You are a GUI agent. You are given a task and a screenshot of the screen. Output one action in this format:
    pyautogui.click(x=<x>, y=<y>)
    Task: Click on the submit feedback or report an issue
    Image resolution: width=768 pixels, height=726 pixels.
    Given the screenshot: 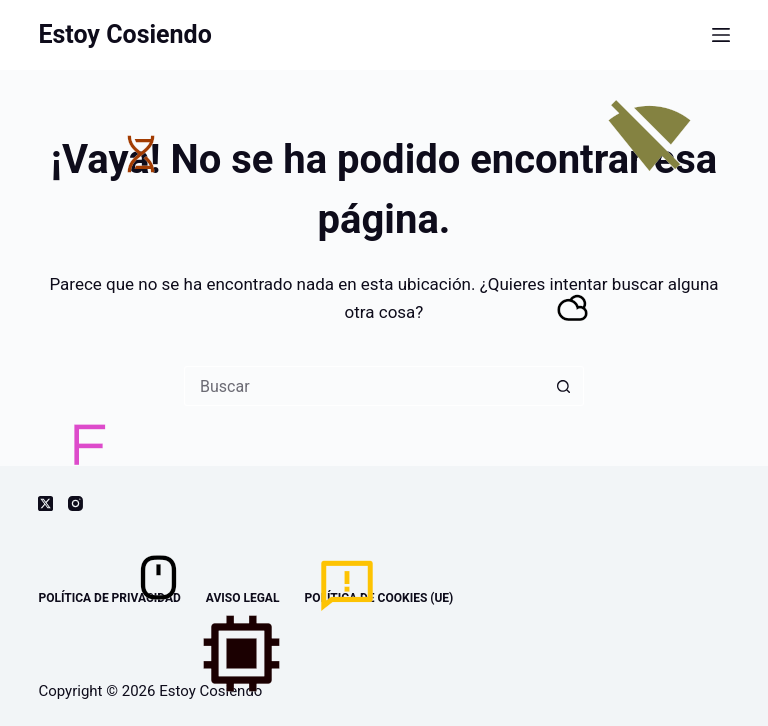 What is the action you would take?
    pyautogui.click(x=347, y=584)
    